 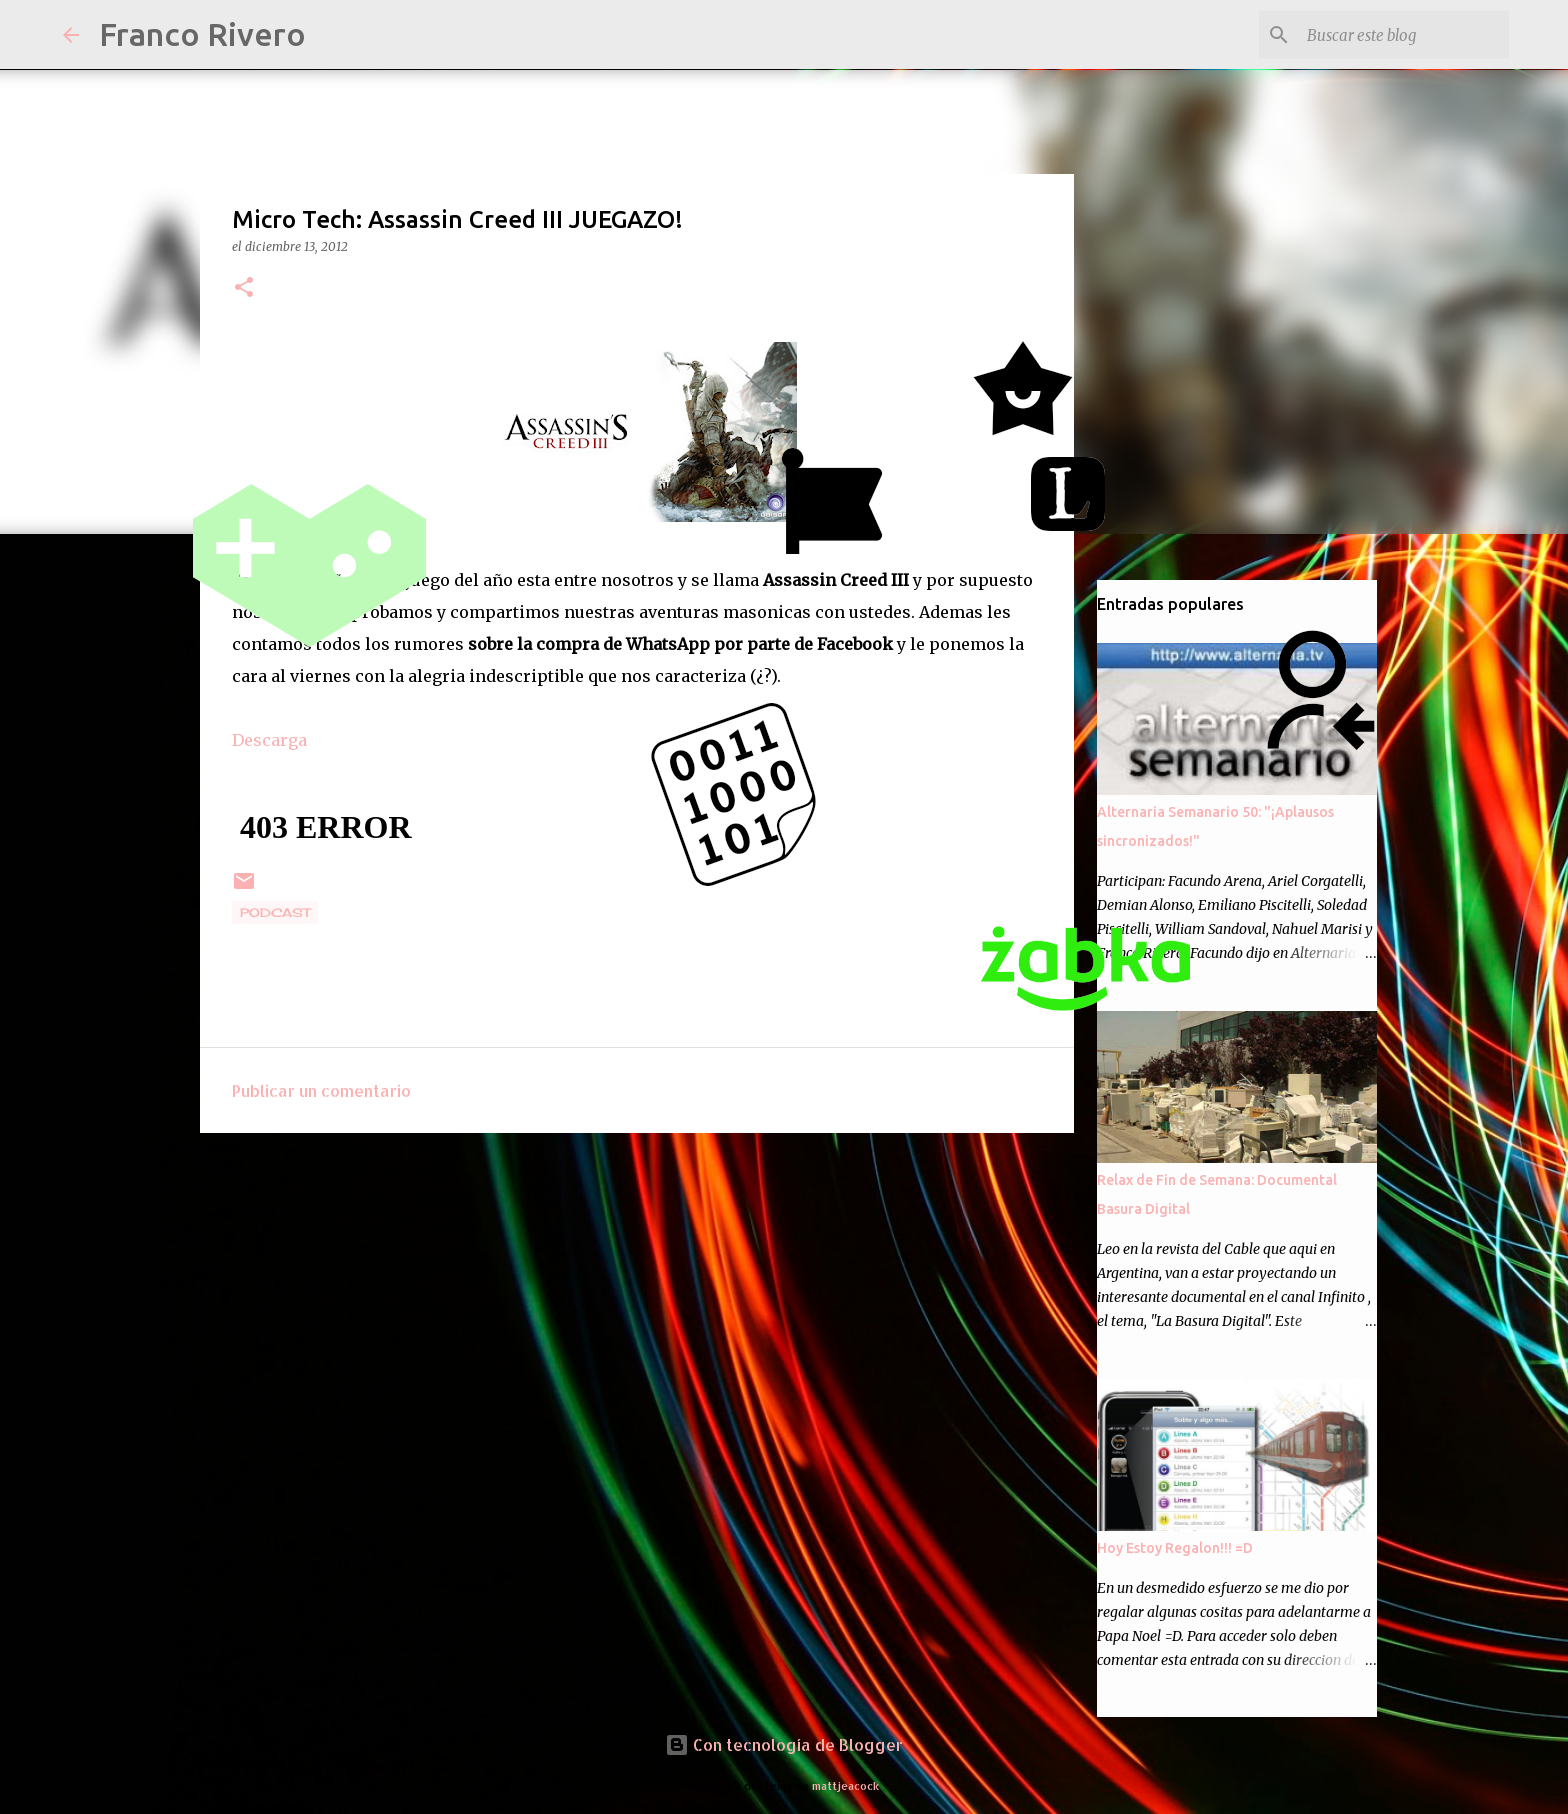 I want to click on open LibraryThing app, so click(x=1068, y=494).